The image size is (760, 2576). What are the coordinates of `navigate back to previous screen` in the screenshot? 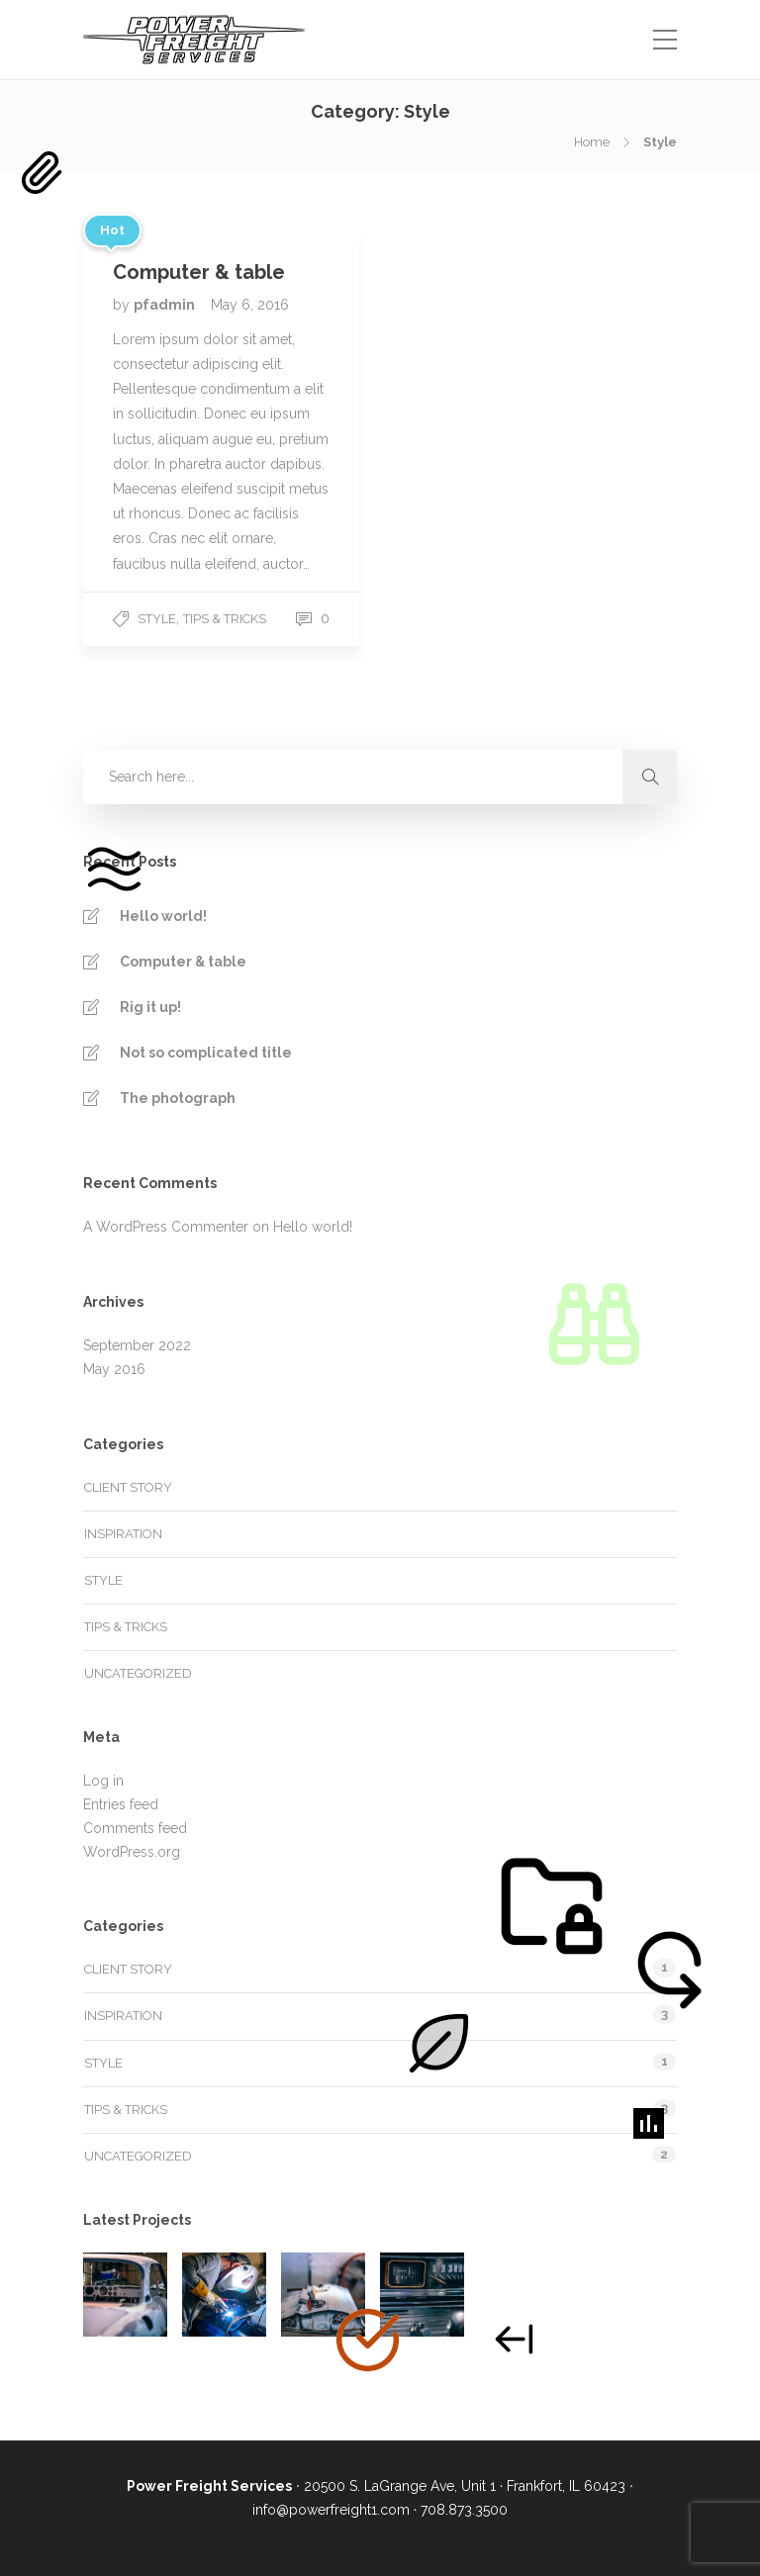 It's located at (514, 2339).